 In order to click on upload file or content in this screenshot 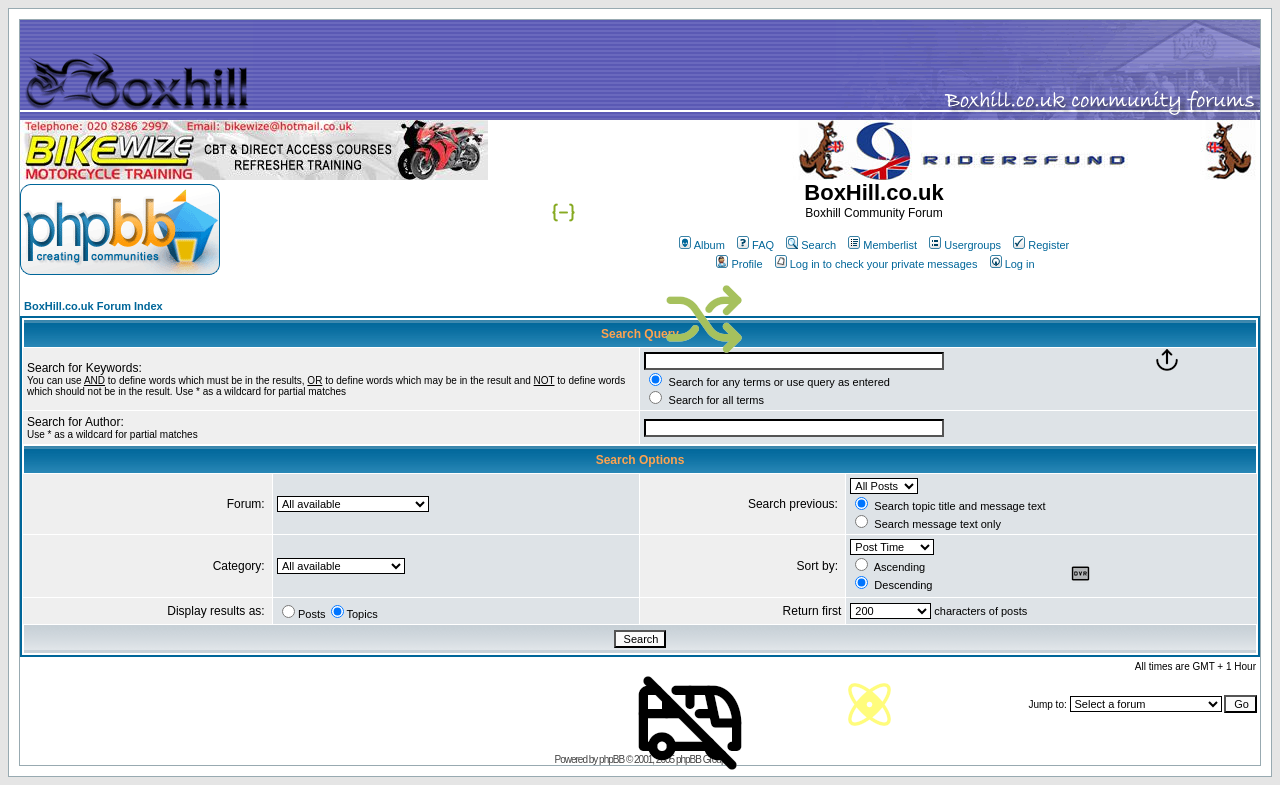, I will do `click(1167, 360)`.